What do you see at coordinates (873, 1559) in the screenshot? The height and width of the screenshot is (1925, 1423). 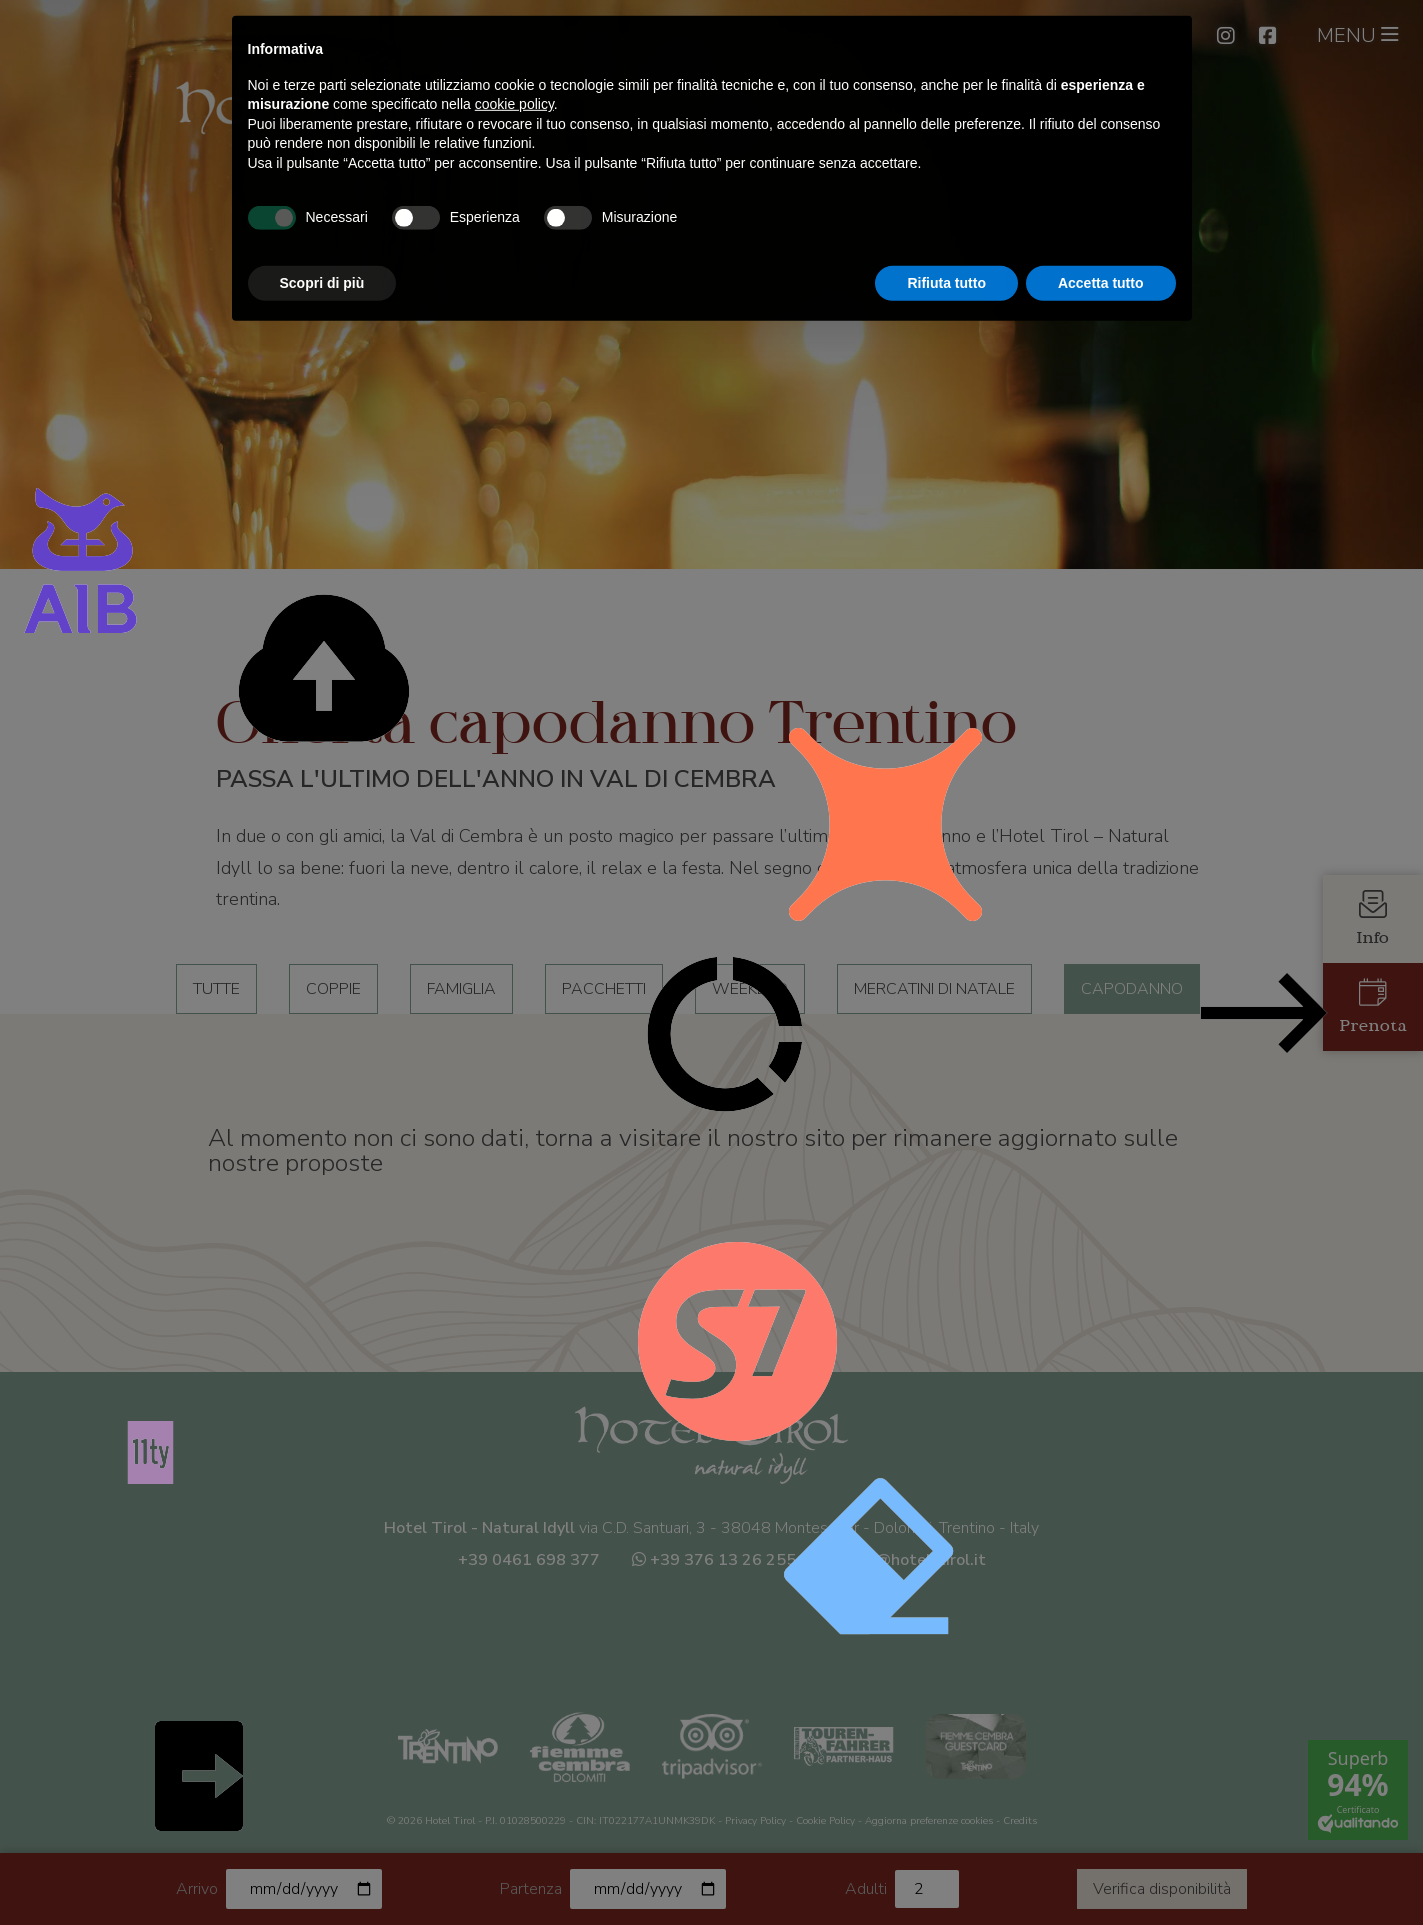 I see `erase or clear content` at bounding box center [873, 1559].